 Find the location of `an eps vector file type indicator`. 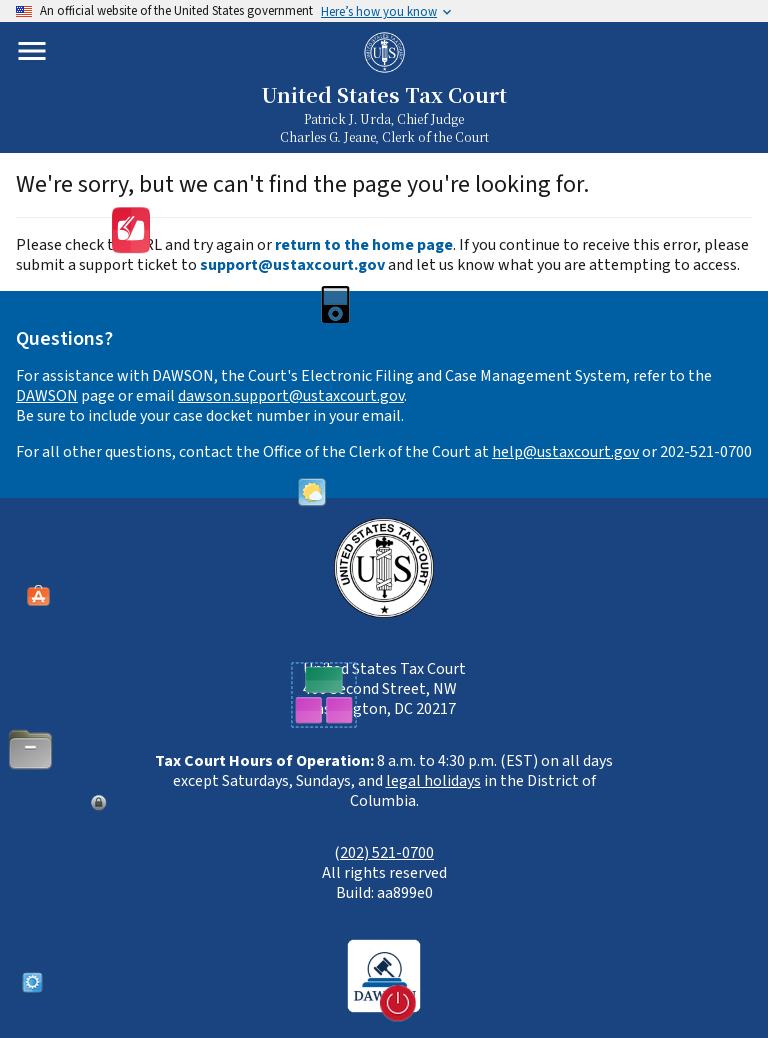

an eps vector file type indicator is located at coordinates (131, 230).